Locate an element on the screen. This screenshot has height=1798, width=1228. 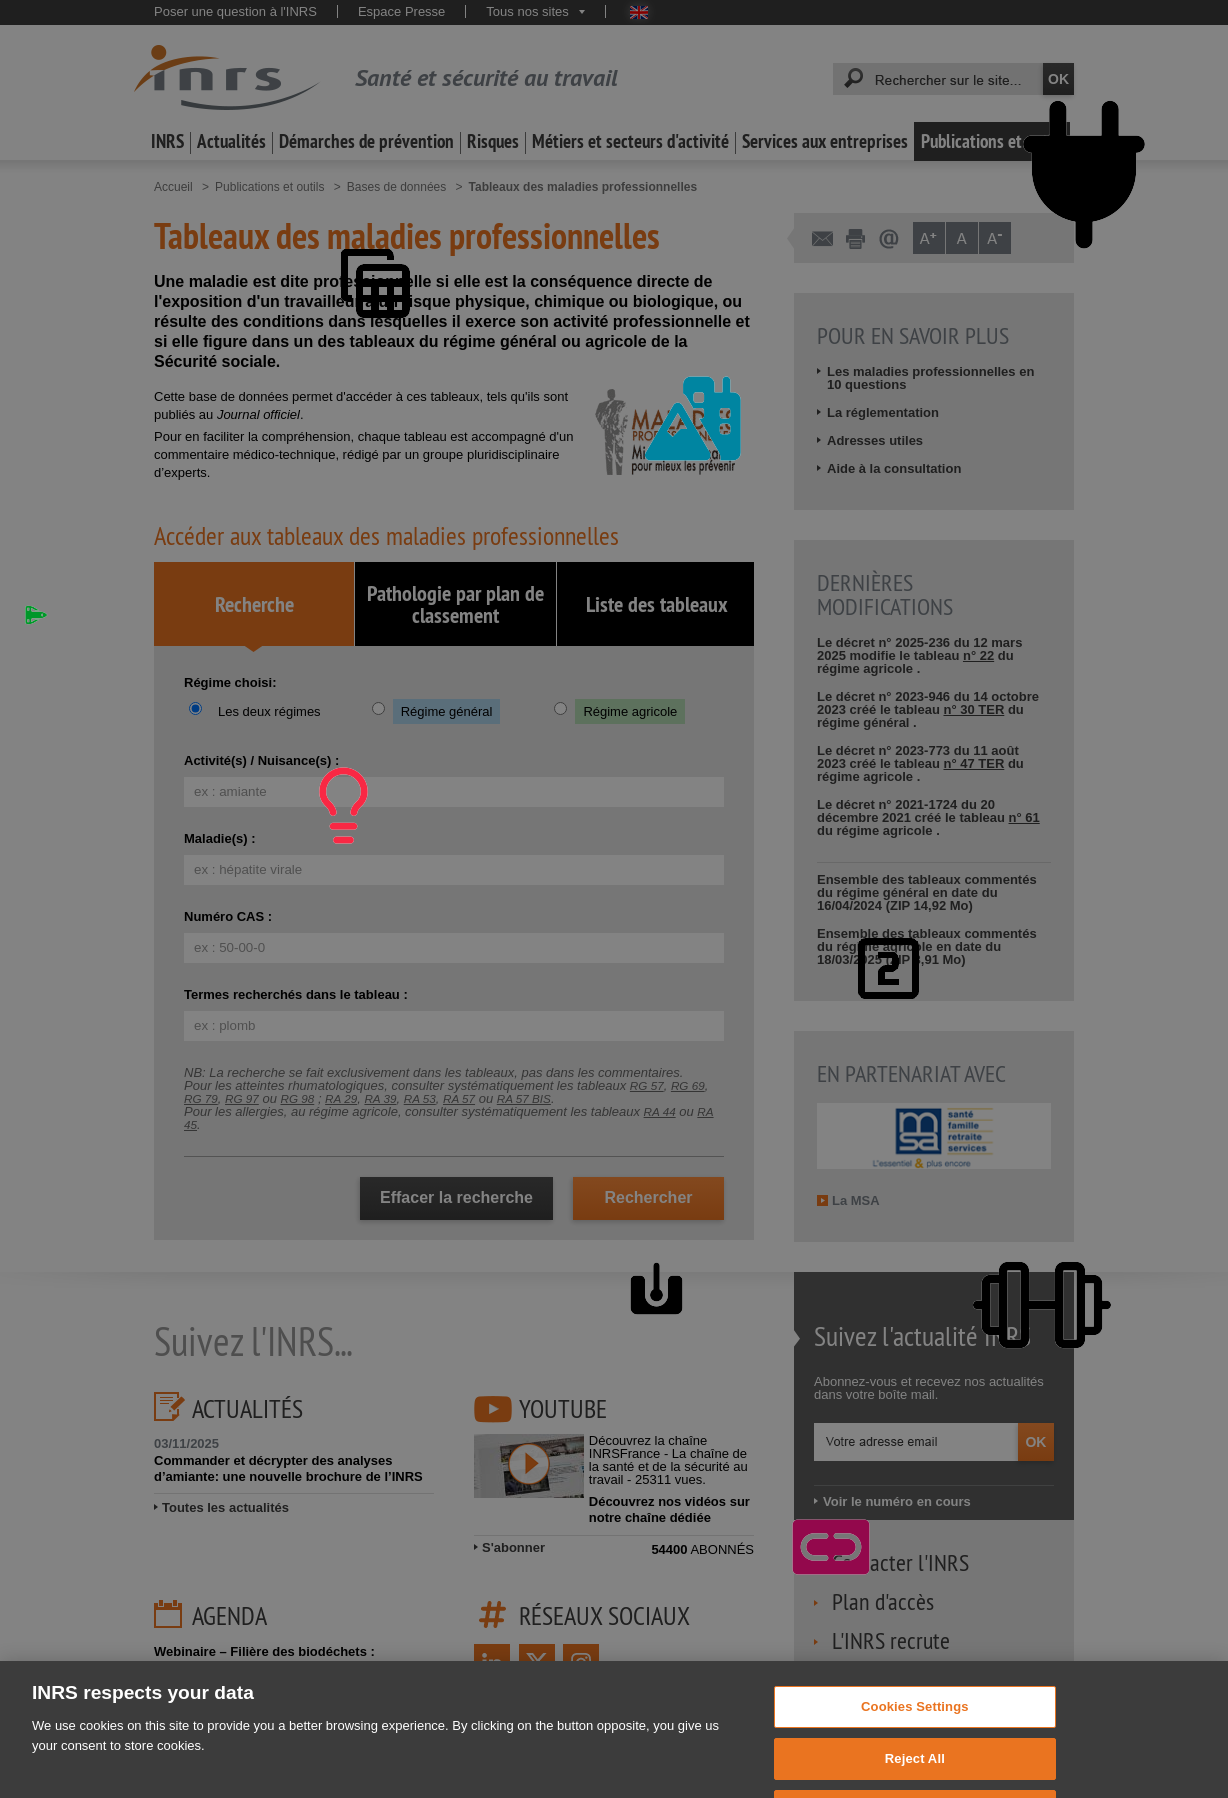
explore outdoor and urban destinations is located at coordinates (693, 418).